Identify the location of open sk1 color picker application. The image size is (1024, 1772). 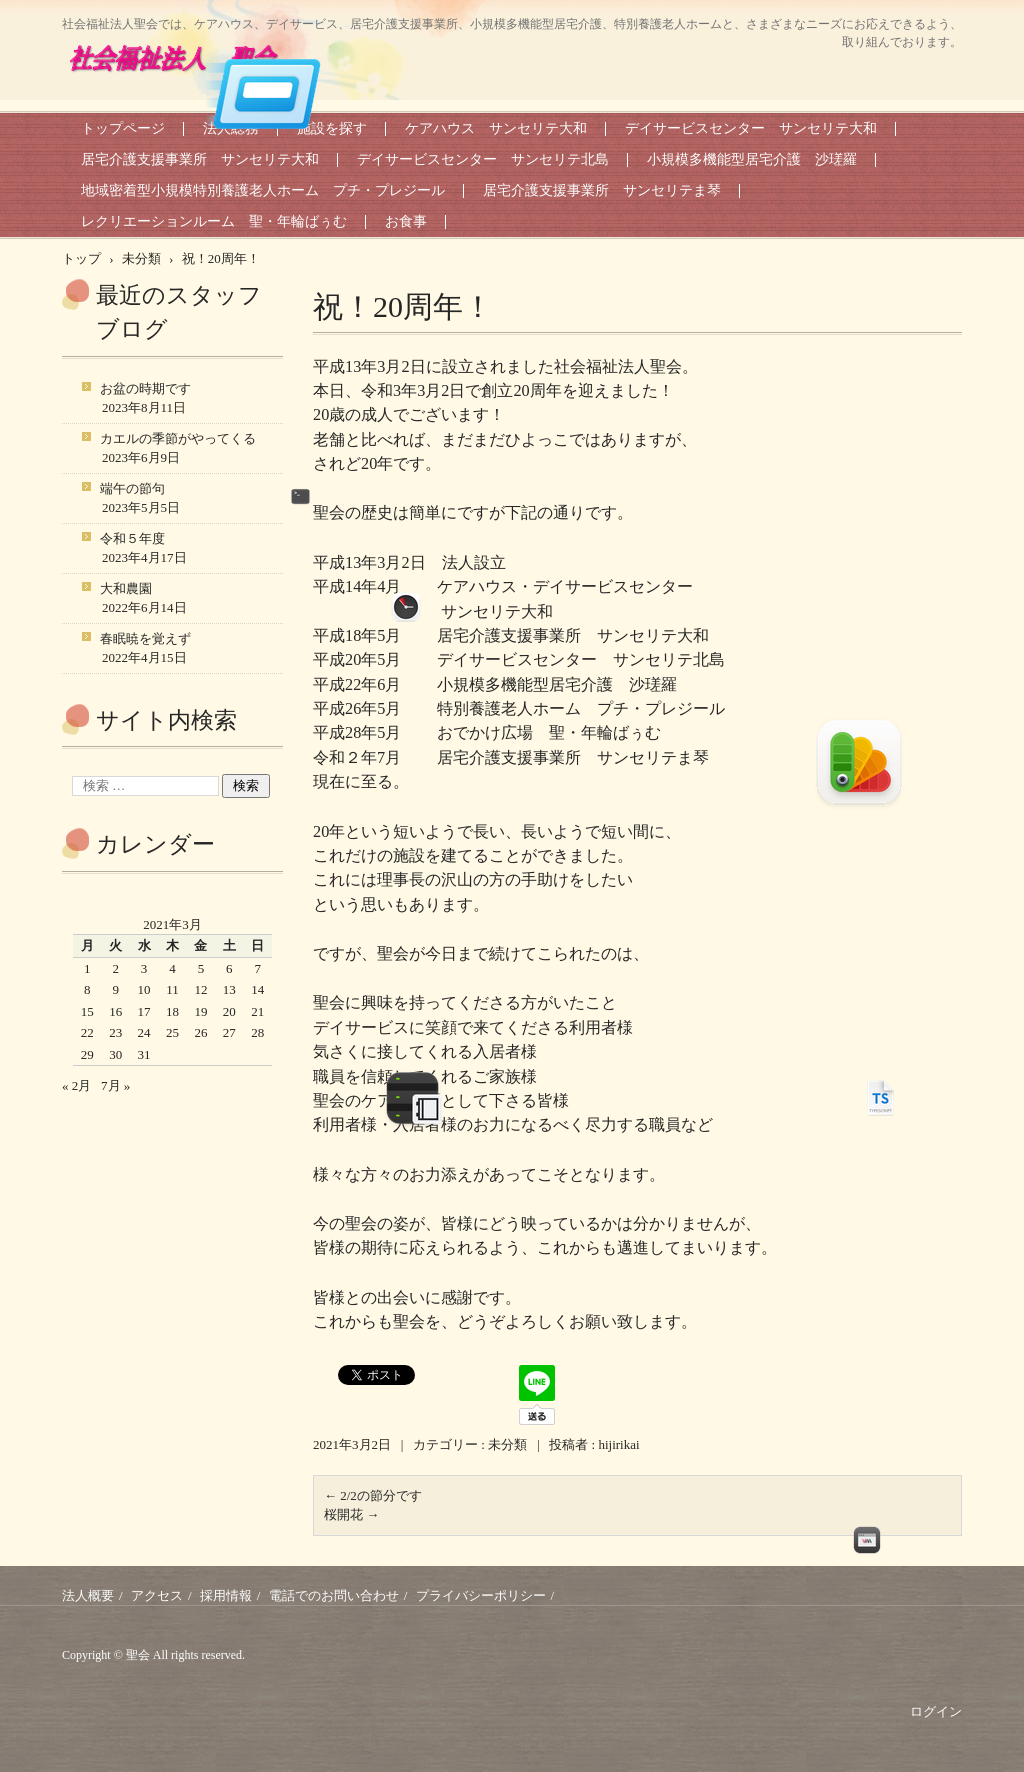
(859, 762).